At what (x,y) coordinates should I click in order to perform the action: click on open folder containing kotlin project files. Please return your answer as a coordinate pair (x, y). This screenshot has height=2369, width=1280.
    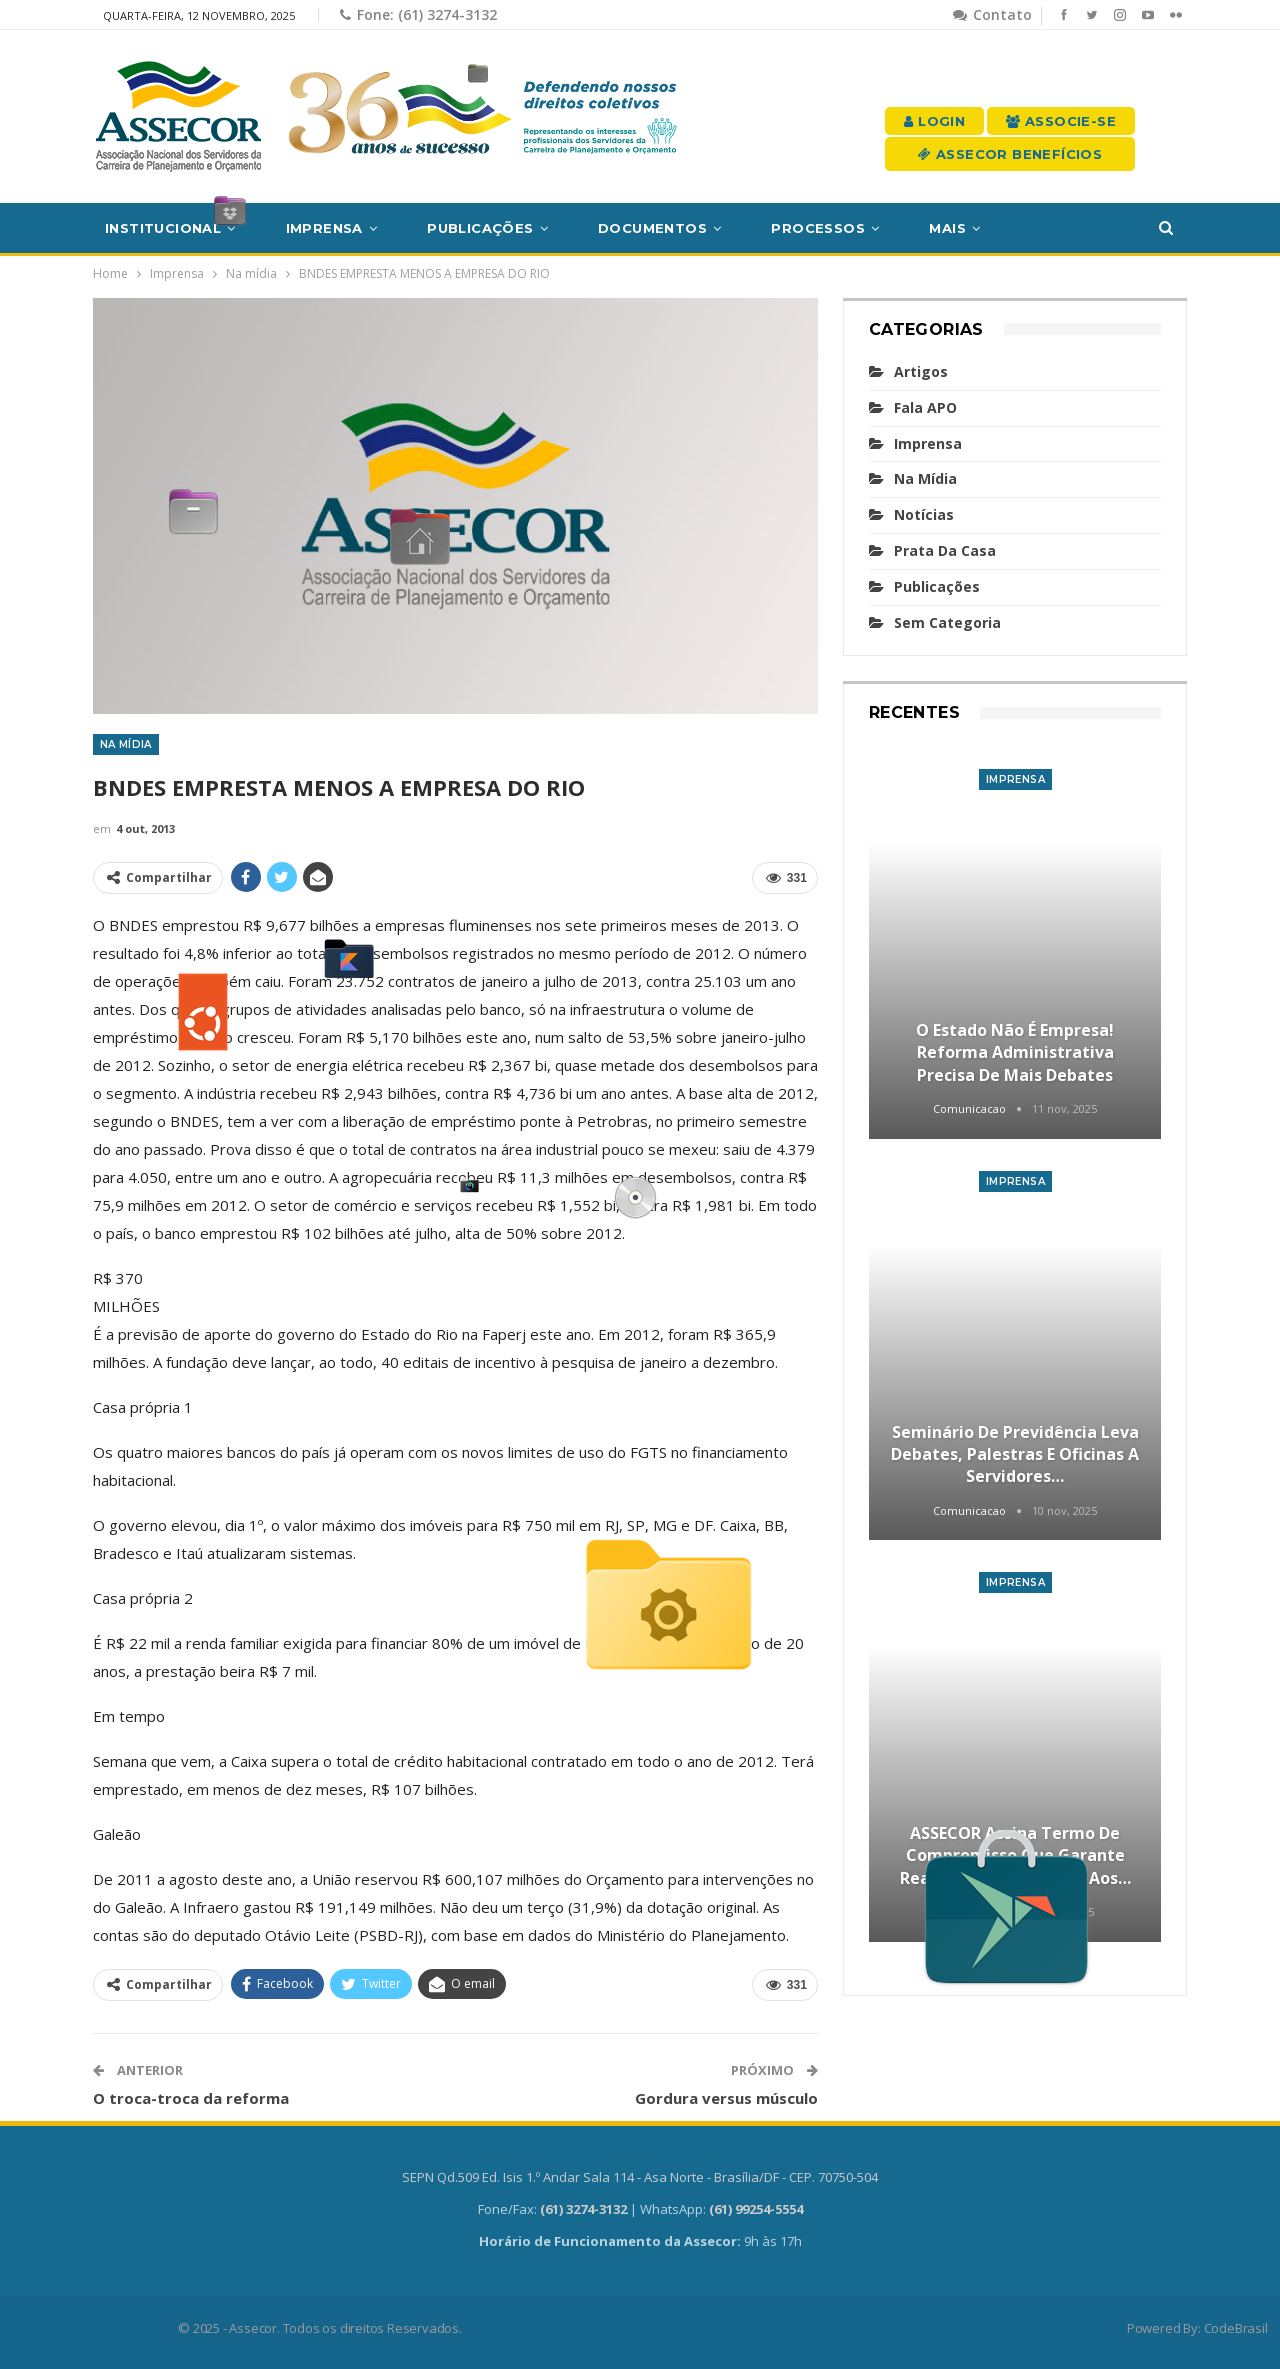
    Looking at the image, I should click on (349, 960).